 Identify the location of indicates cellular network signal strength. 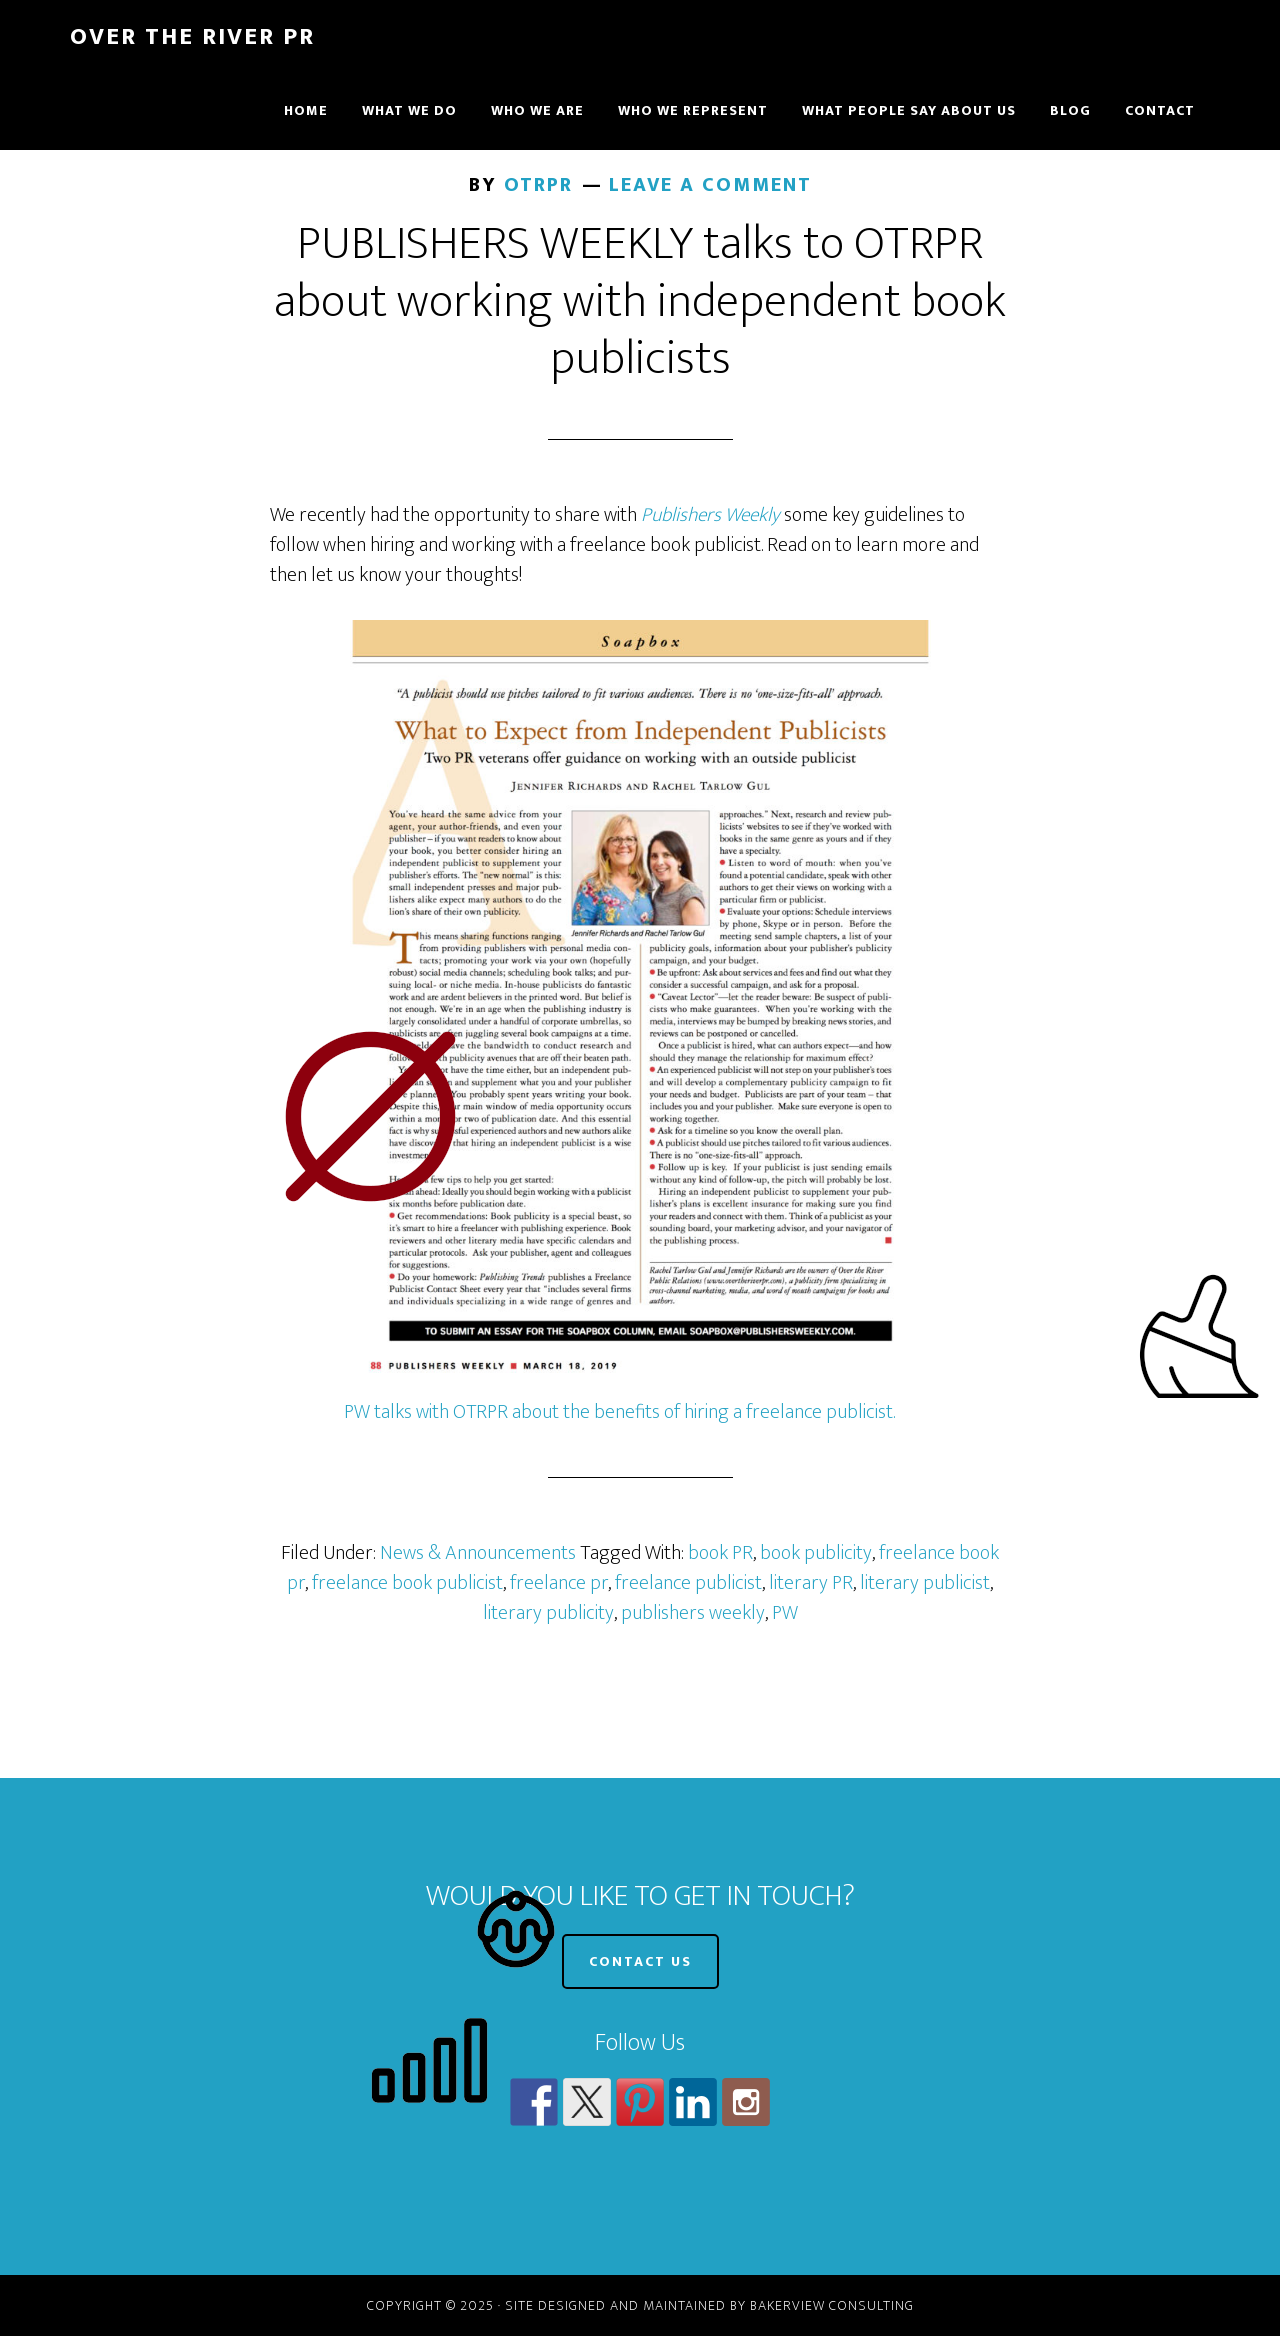
(429, 2060).